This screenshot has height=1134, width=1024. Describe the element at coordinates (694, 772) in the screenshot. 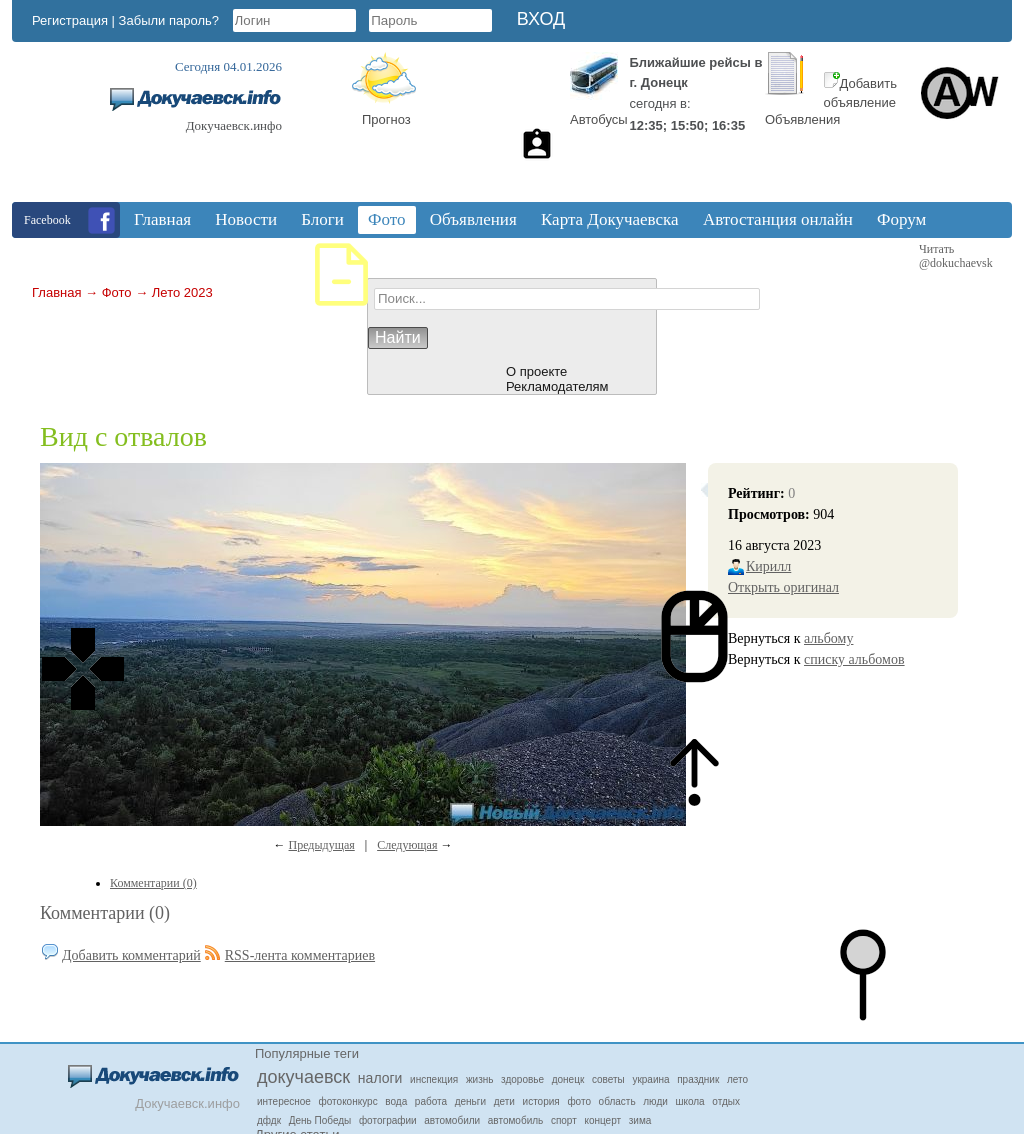

I see `upload from current location` at that location.